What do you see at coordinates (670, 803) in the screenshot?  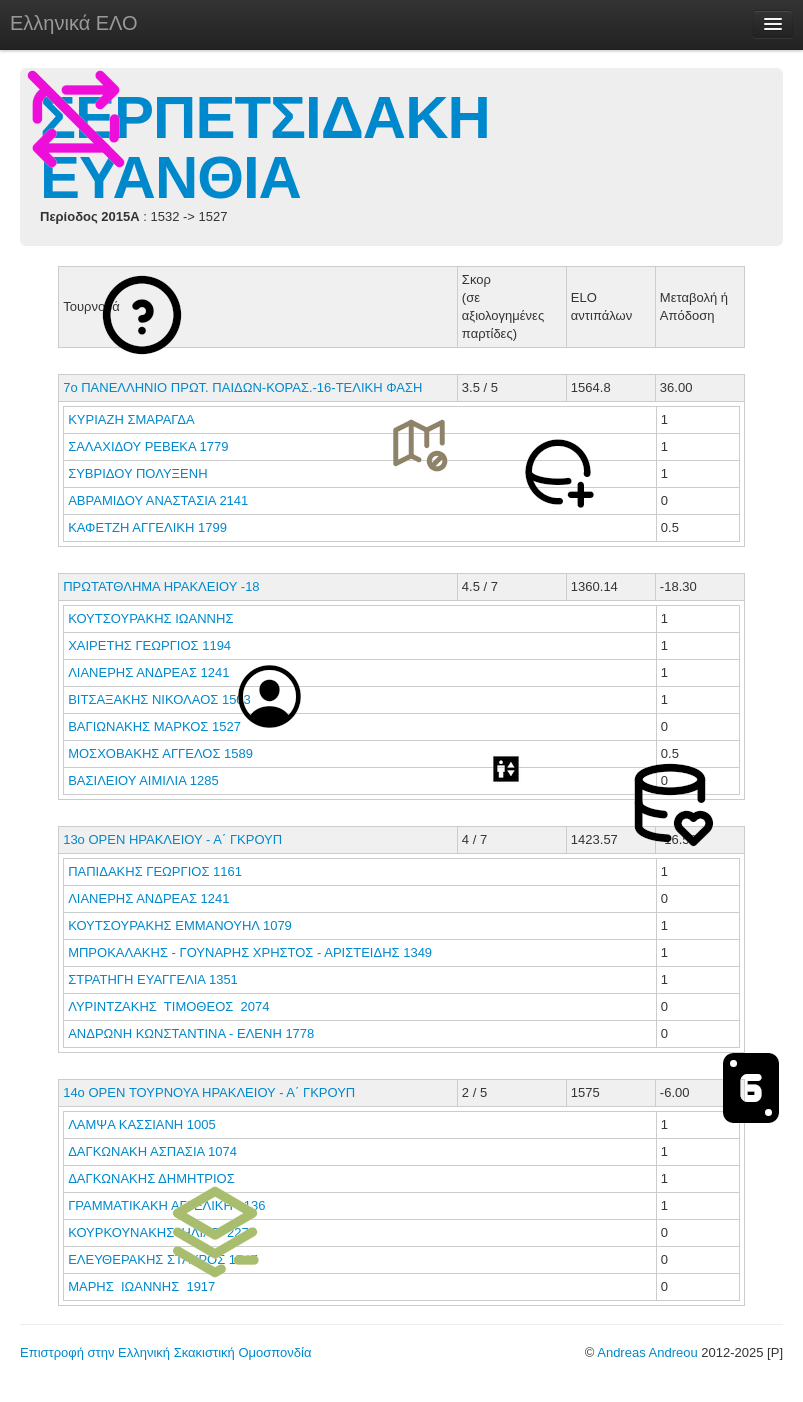 I see `add database to favorites` at bounding box center [670, 803].